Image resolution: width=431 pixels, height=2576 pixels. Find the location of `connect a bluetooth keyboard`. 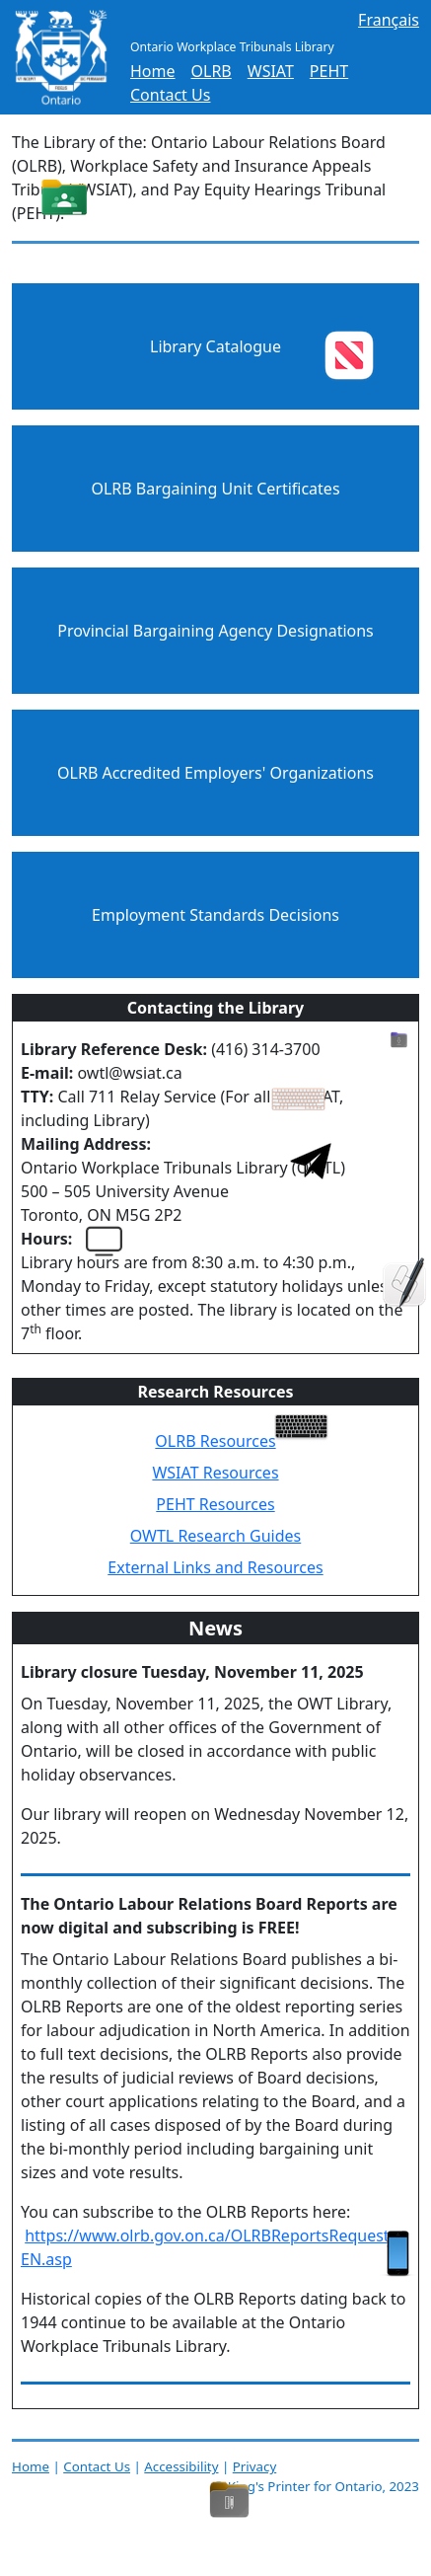

connect a bluetooth keyboard is located at coordinates (298, 1099).